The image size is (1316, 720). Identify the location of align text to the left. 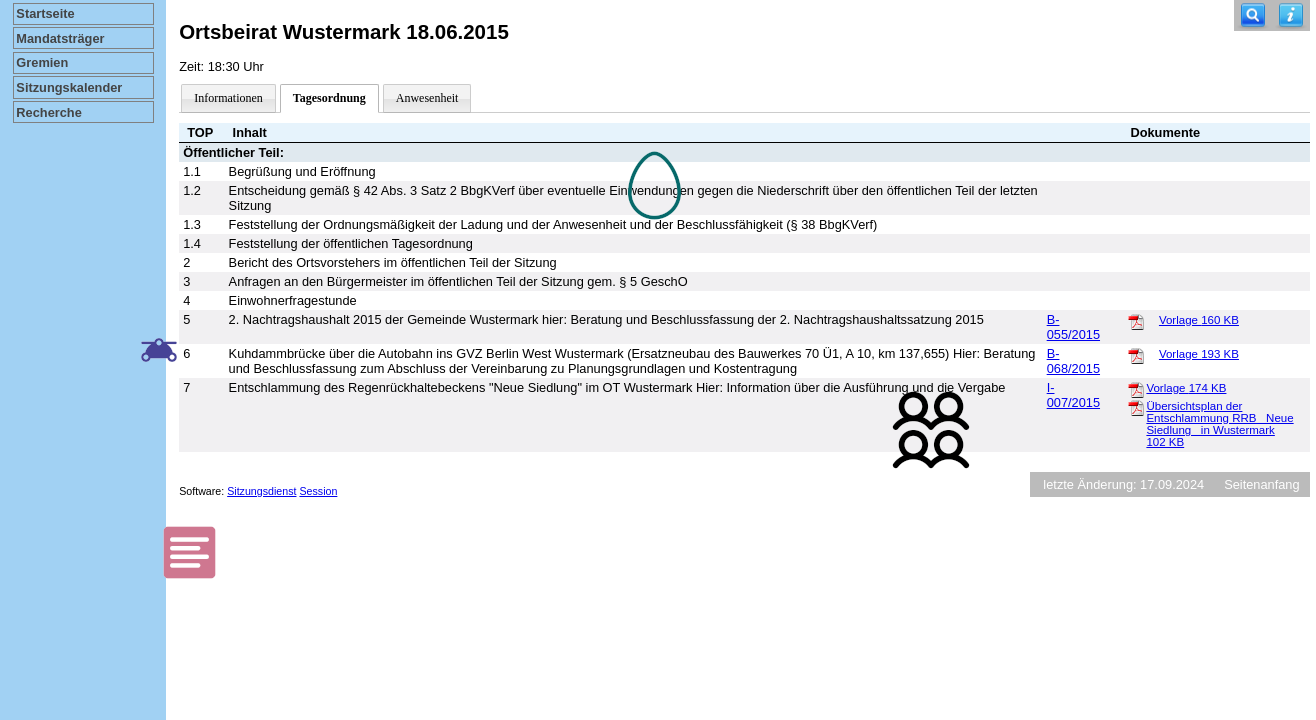
(189, 552).